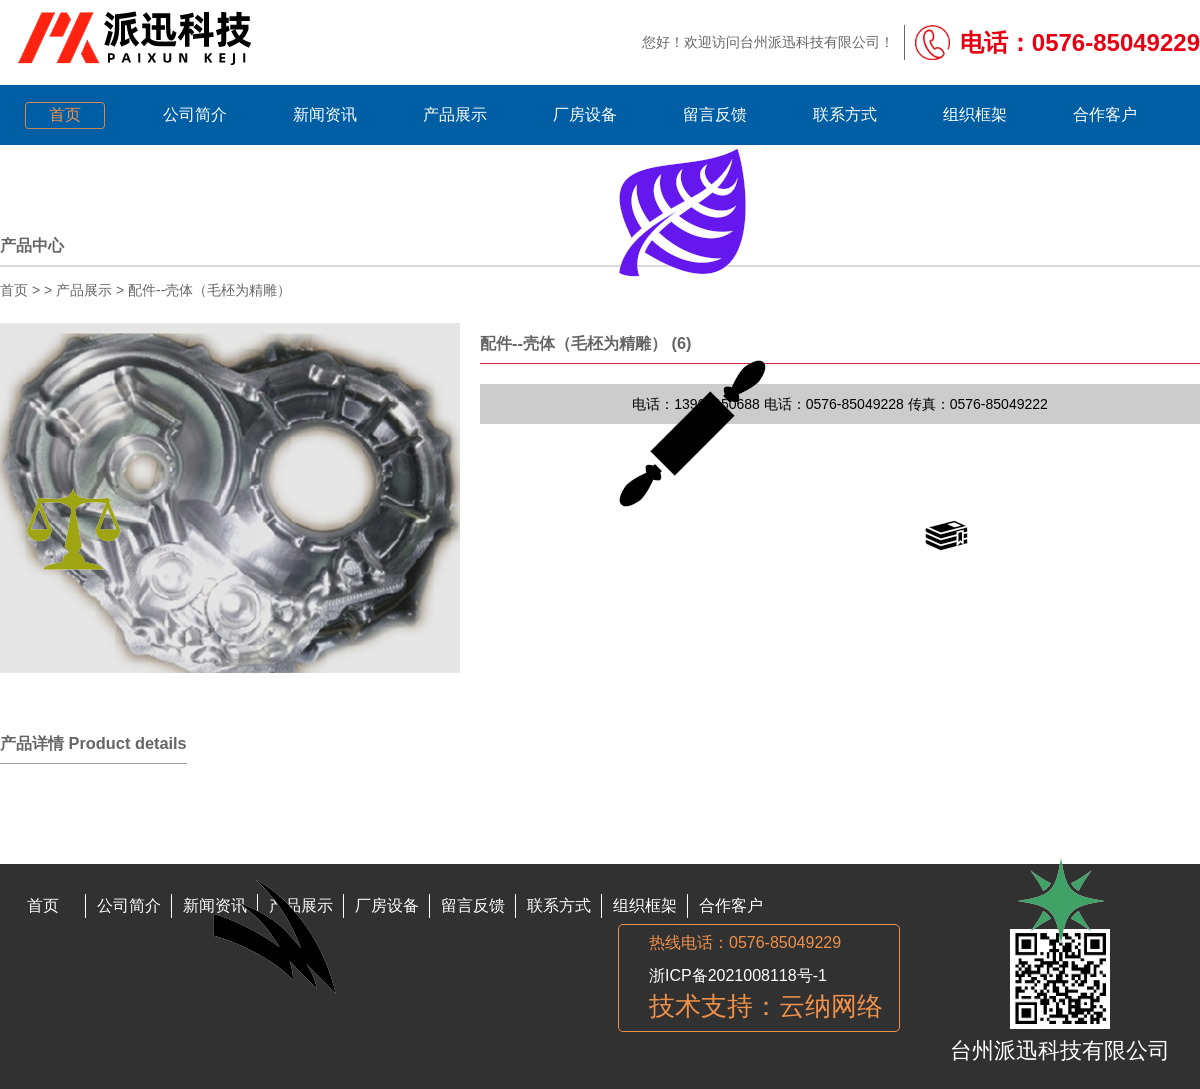 The width and height of the screenshot is (1200, 1089). Describe the element at coordinates (946, 535) in the screenshot. I see `access your library or book collection` at that location.